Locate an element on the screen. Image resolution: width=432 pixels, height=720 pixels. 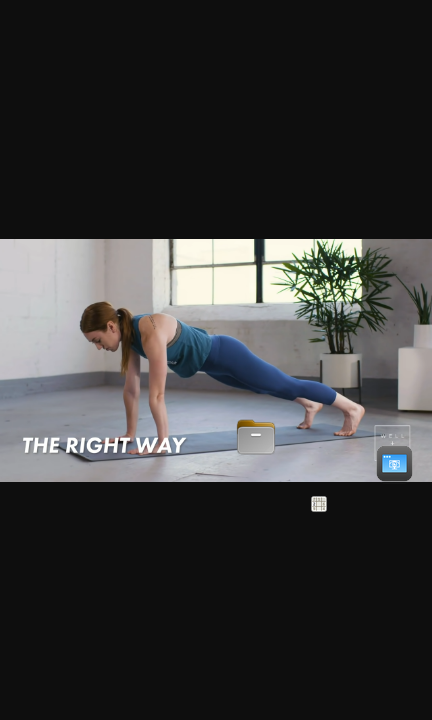
open the sudoku puzzle game is located at coordinates (319, 504).